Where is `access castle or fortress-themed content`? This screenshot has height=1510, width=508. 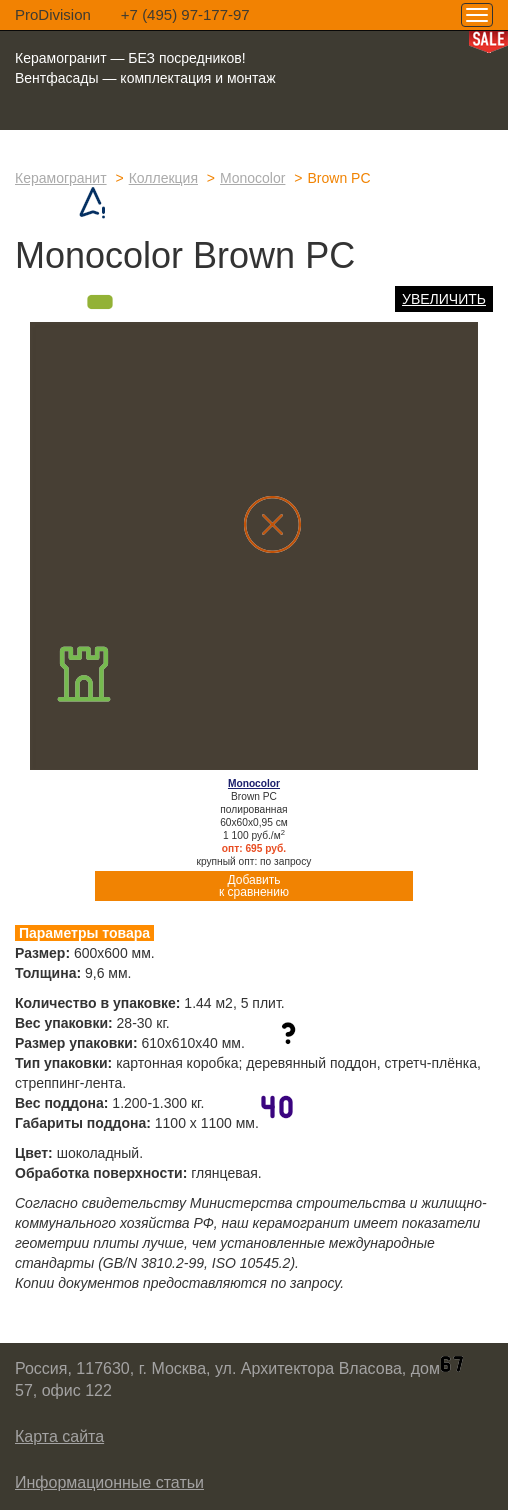 access castle or fortress-themed content is located at coordinates (84, 673).